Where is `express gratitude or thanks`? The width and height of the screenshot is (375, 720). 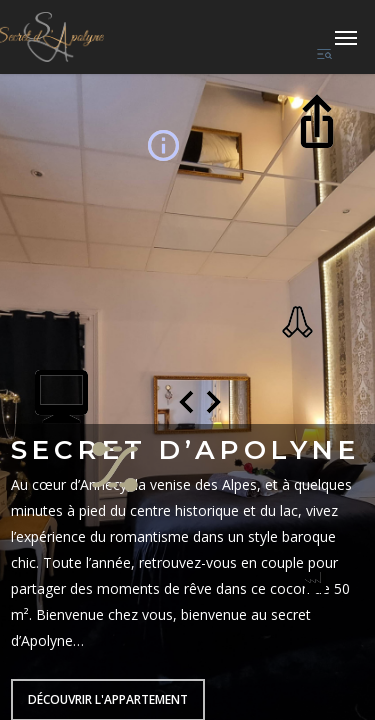 express gratitude or thanks is located at coordinates (297, 322).